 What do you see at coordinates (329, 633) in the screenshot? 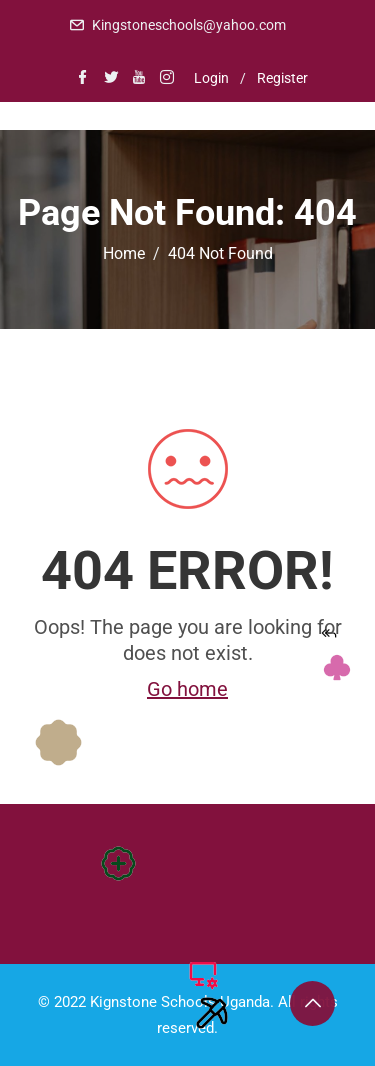
I see `reply to all recipients of an email or message` at bounding box center [329, 633].